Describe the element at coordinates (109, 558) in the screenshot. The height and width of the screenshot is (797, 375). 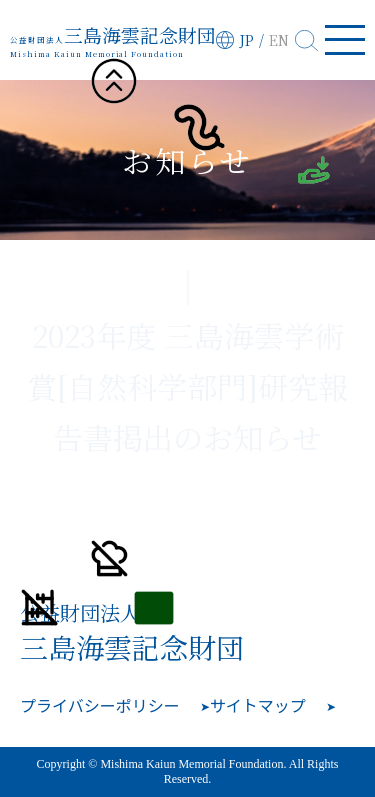
I see `disable cooking or recipe mode` at that location.